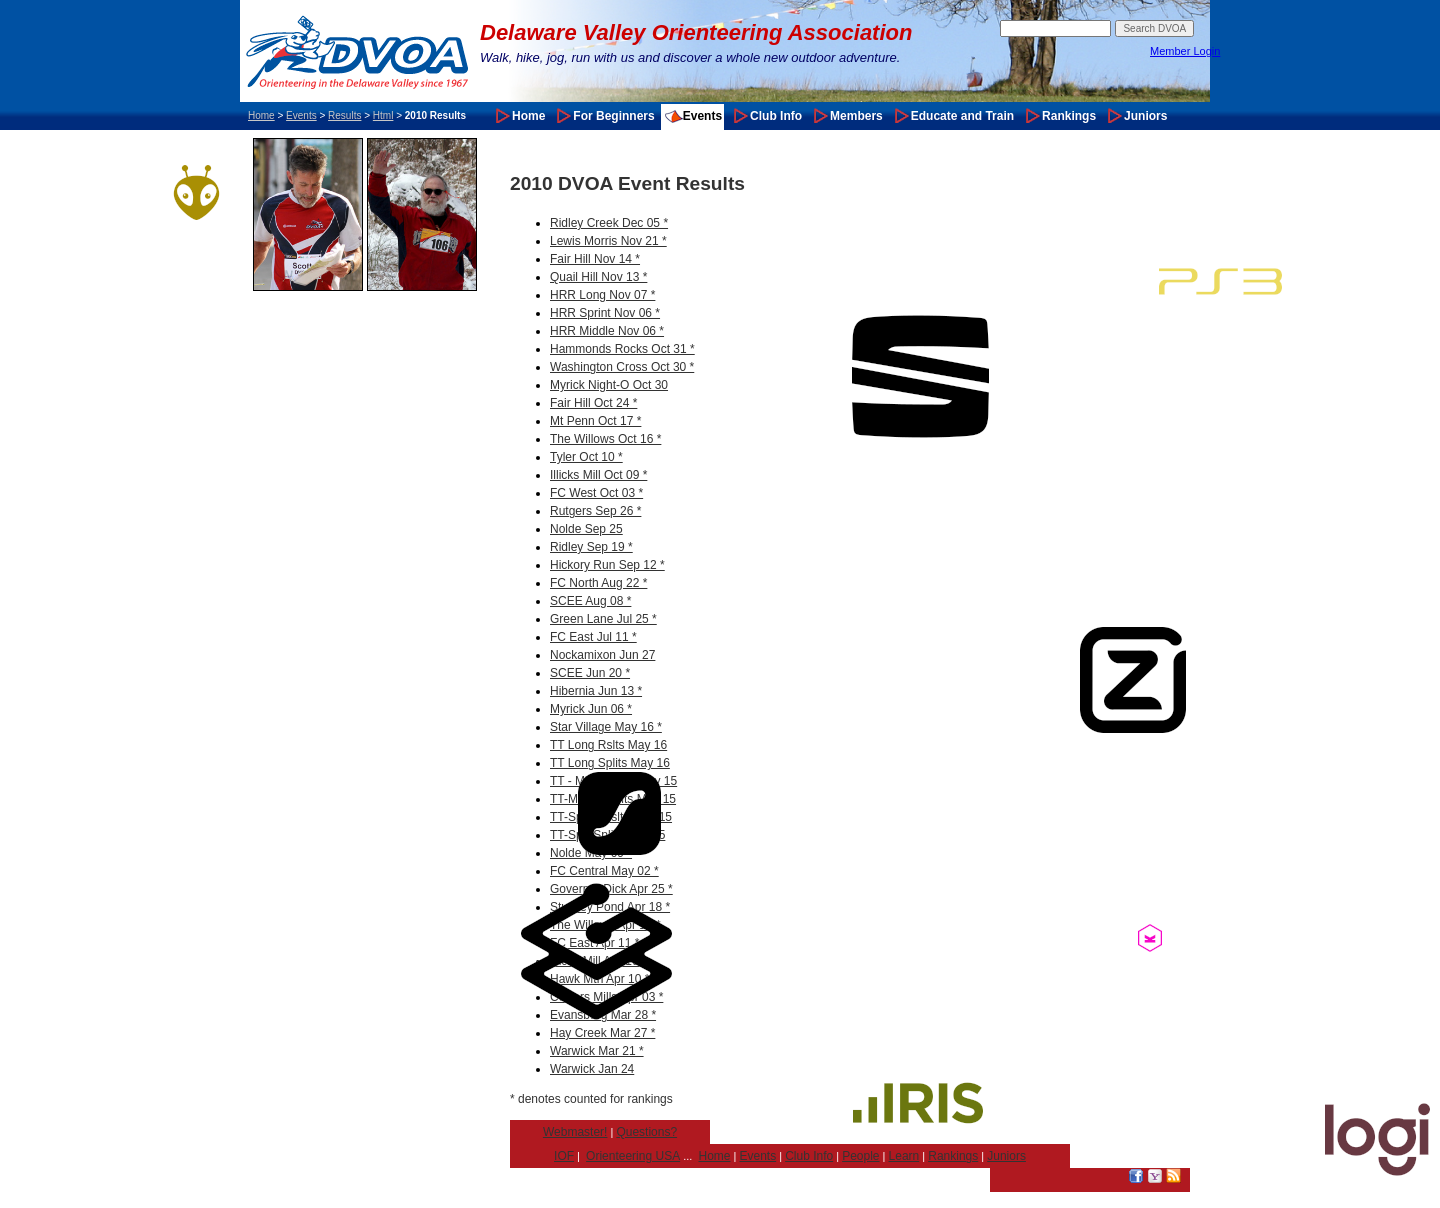  Describe the element at coordinates (1150, 938) in the screenshot. I see `kirby CMS logo` at that location.